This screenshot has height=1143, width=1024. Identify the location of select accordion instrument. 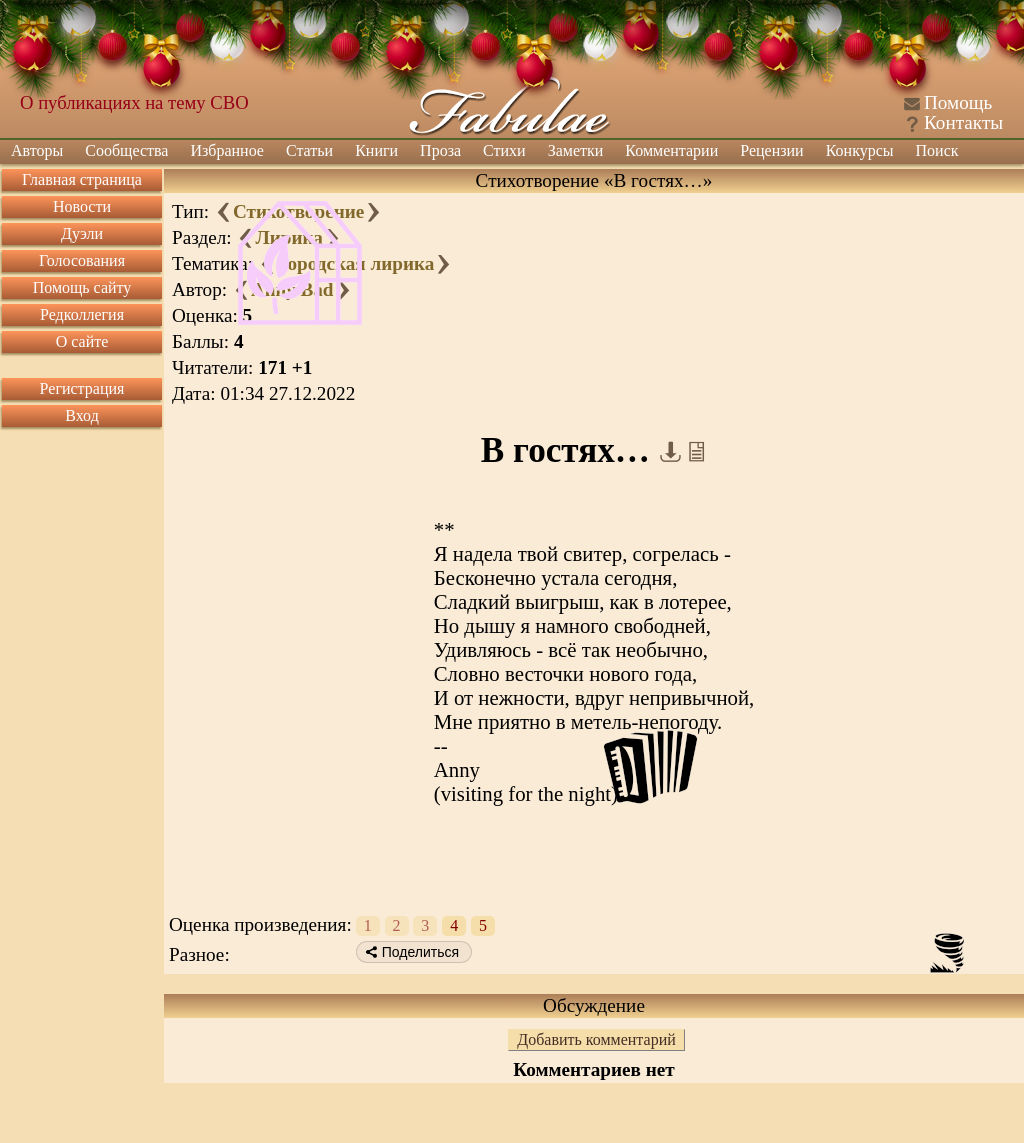
(650, 763).